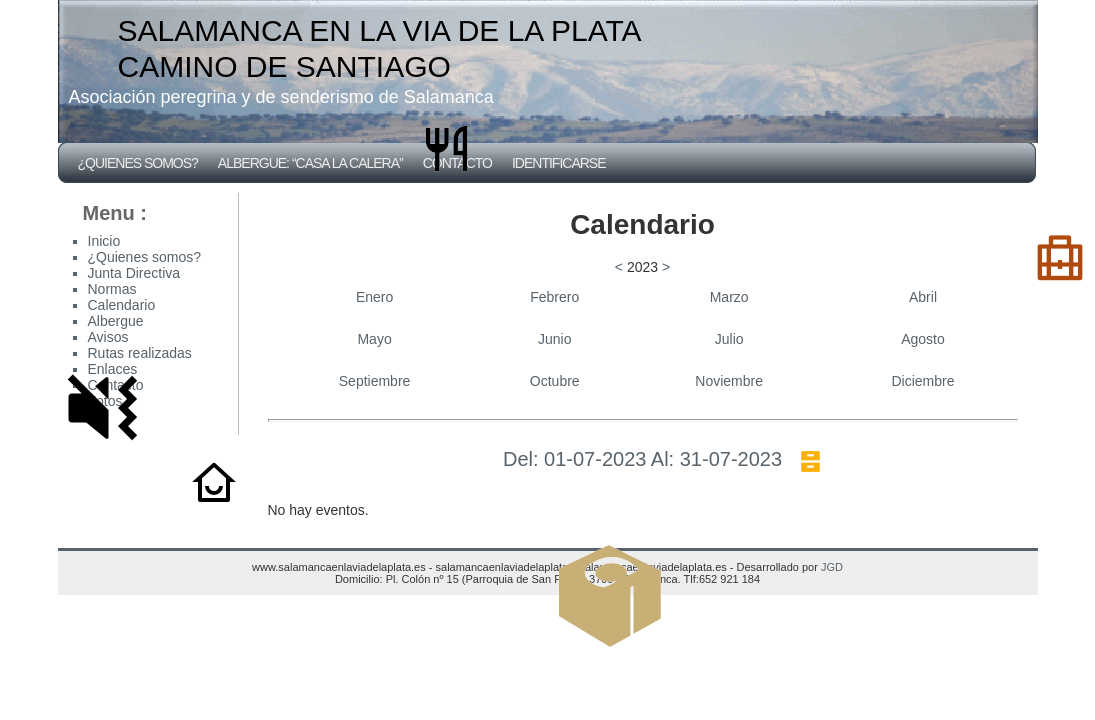 This screenshot has height=720, width=1095. What do you see at coordinates (1060, 260) in the screenshot?
I see `access work or business documents` at bounding box center [1060, 260].